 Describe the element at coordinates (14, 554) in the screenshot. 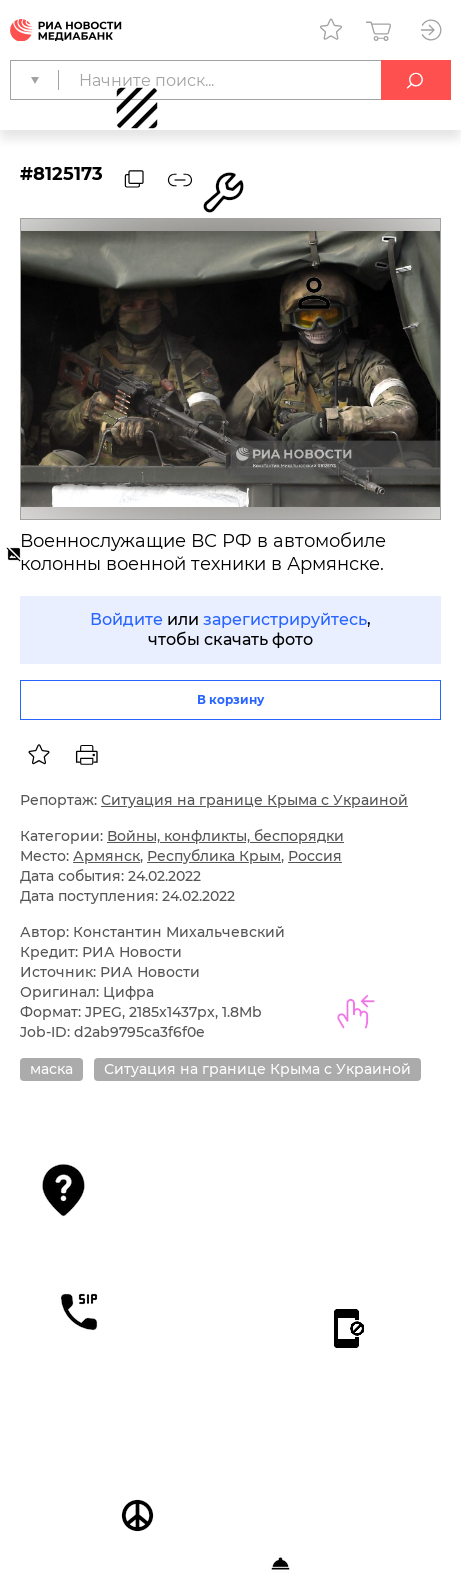

I see `image failed to load` at that location.